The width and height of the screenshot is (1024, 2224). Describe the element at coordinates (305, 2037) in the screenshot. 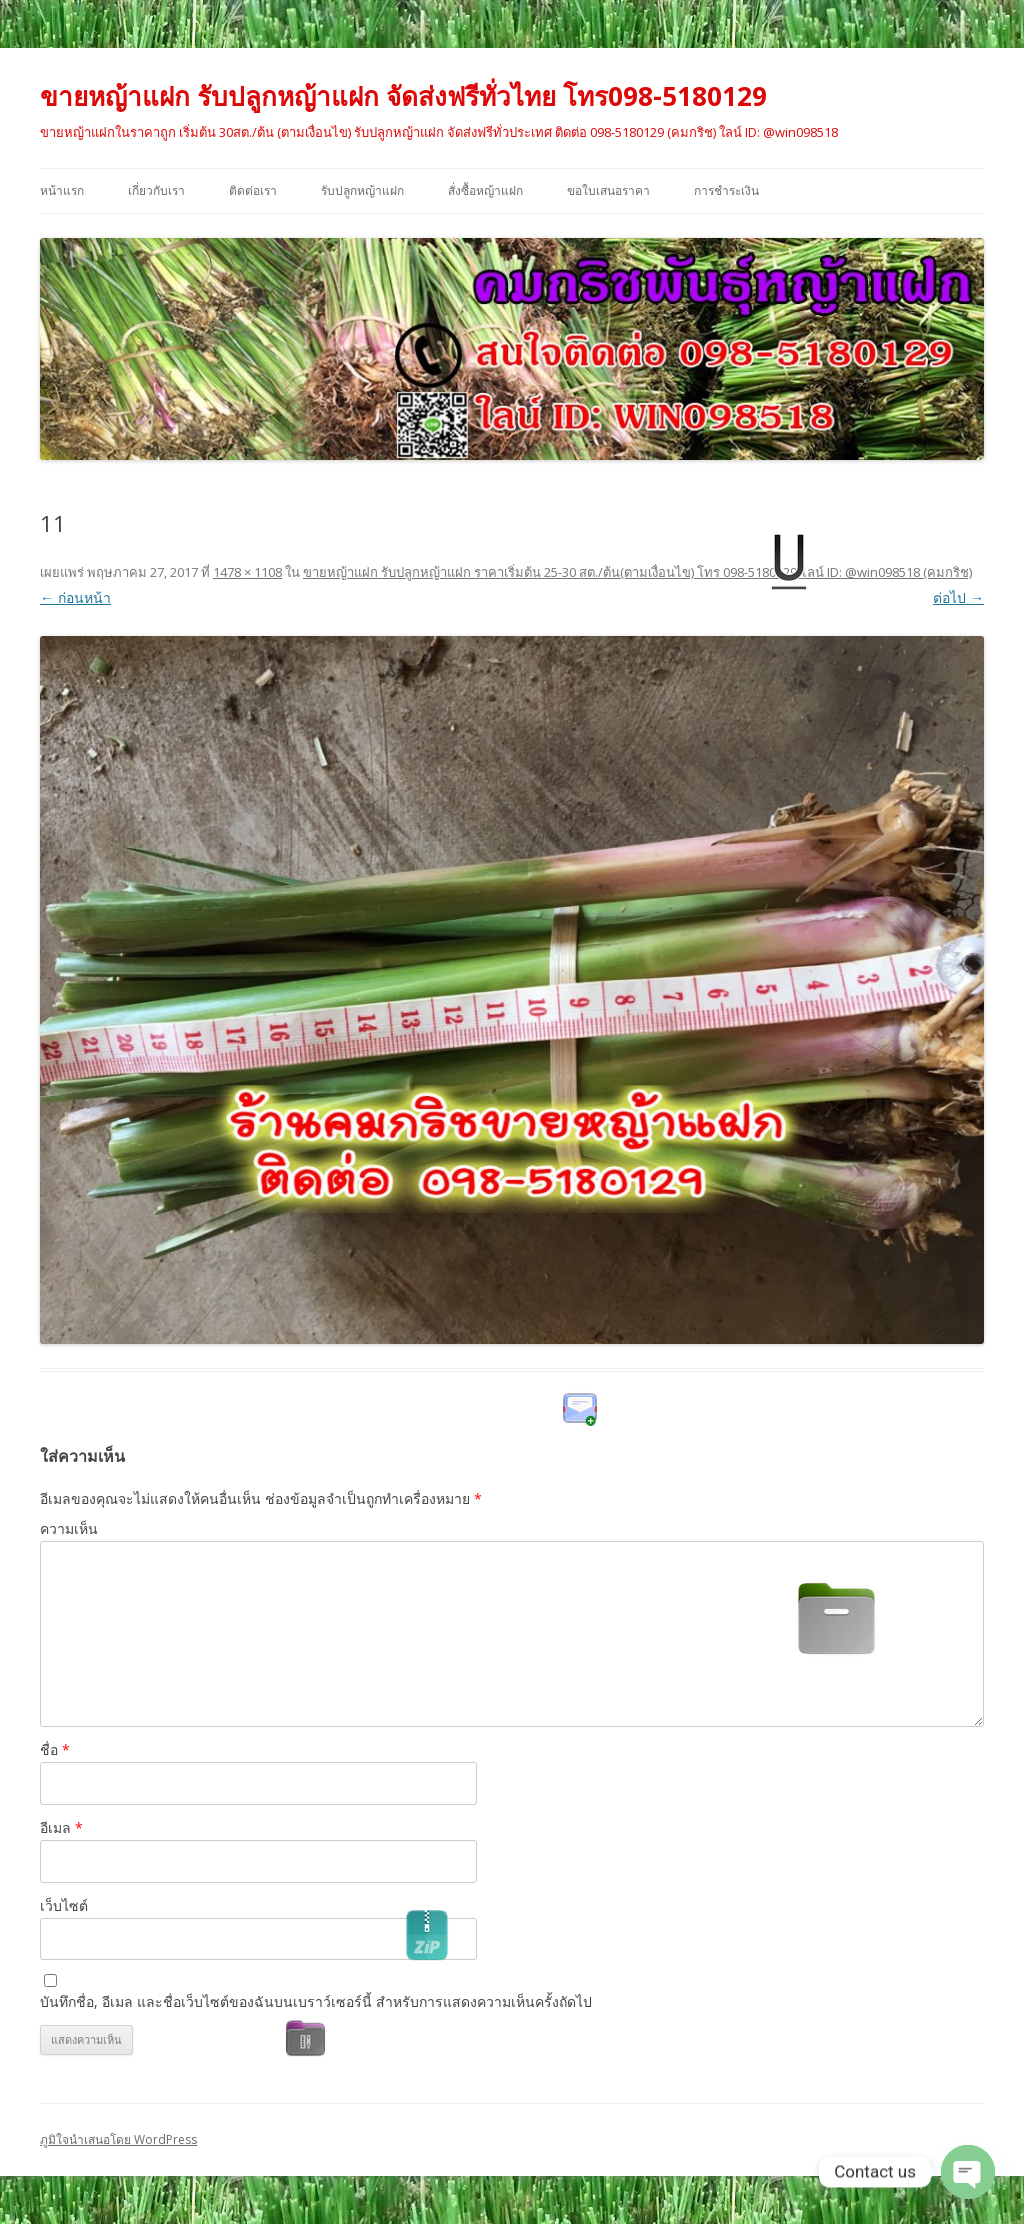

I see `open your templates folder` at that location.